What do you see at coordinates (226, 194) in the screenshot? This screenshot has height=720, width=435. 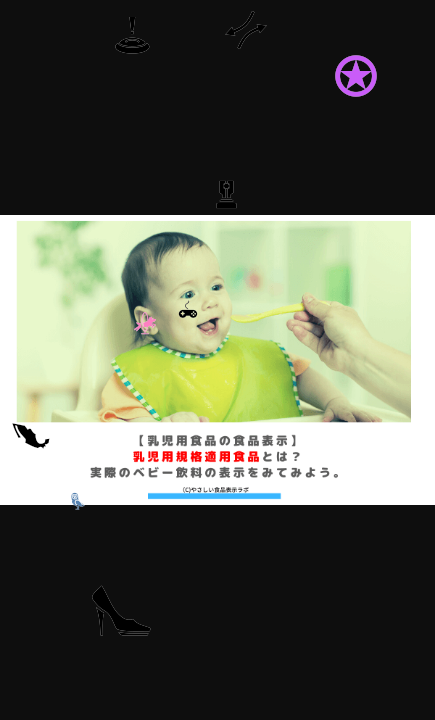 I see `tesla coil or electrical equipment icon` at bounding box center [226, 194].